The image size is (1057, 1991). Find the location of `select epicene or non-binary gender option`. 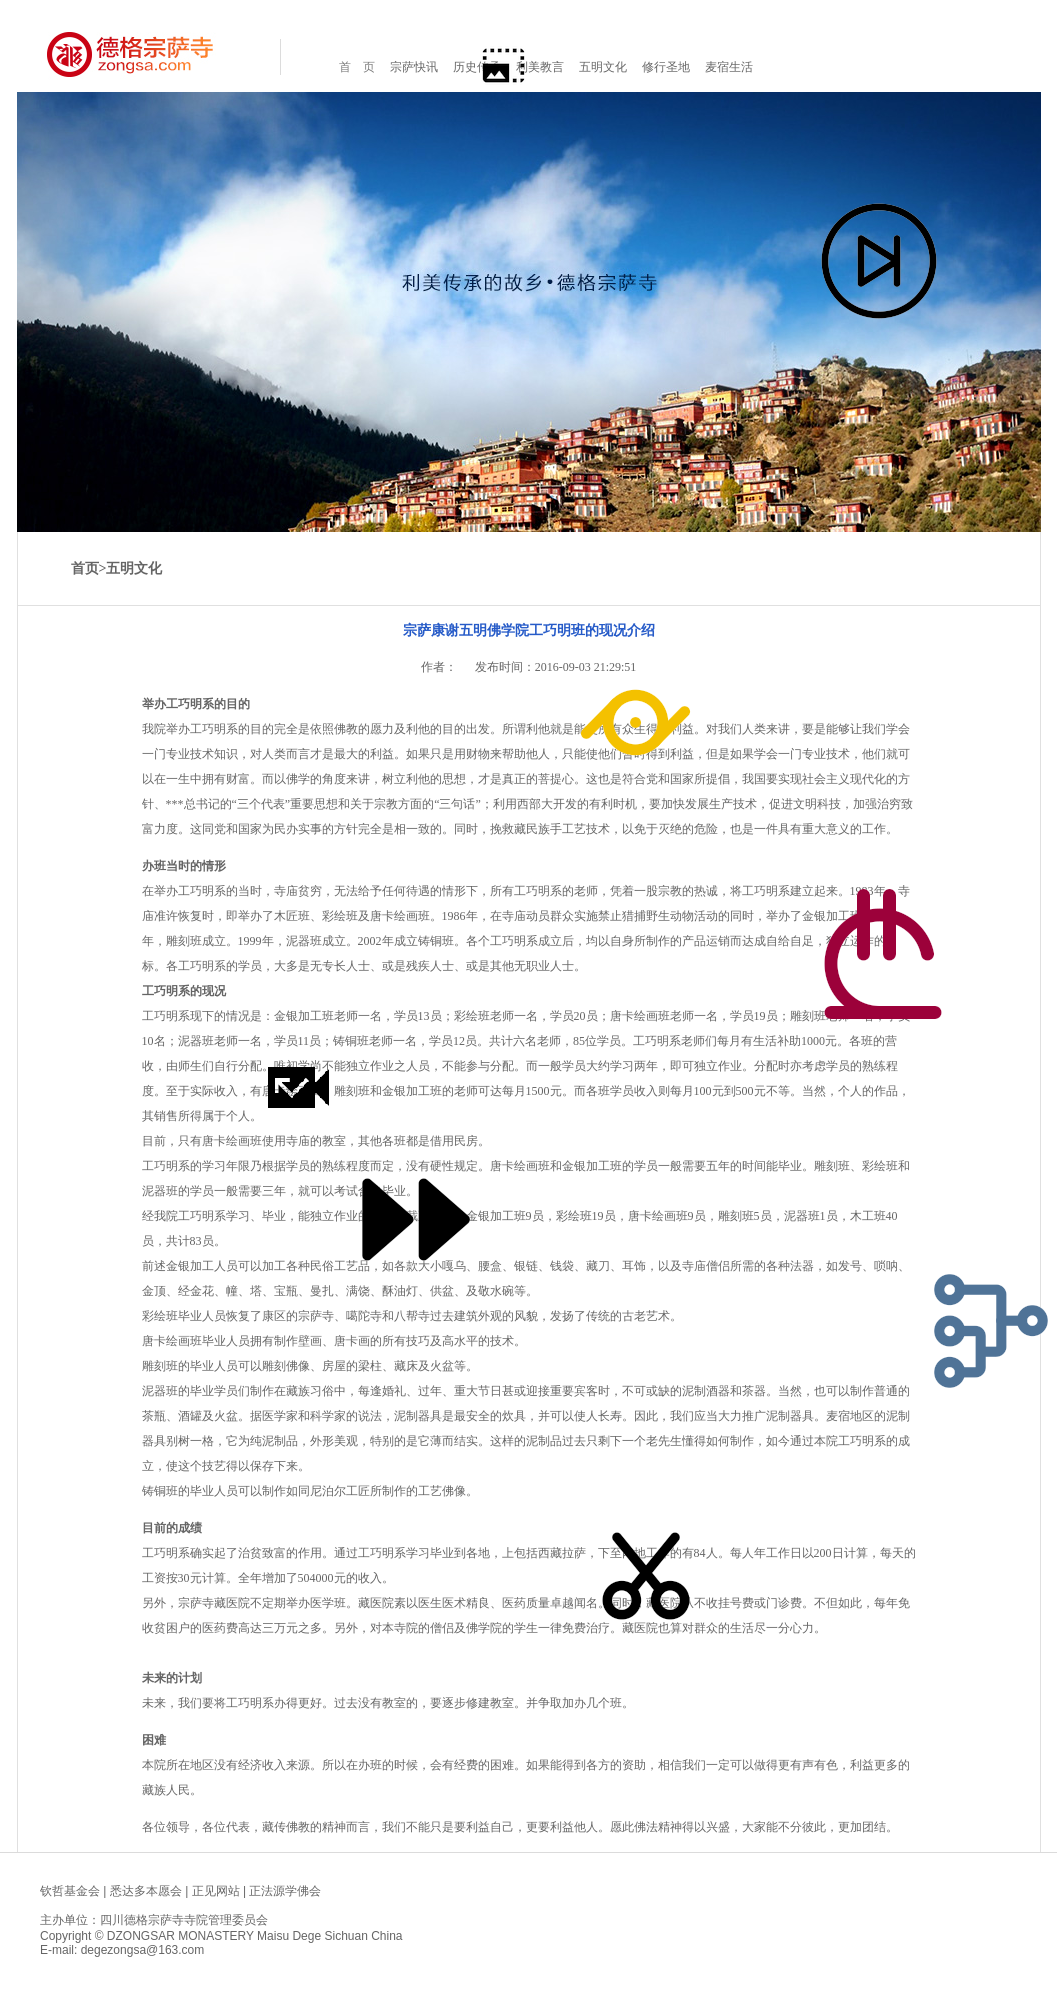

select epicene or non-binary gender option is located at coordinates (635, 722).